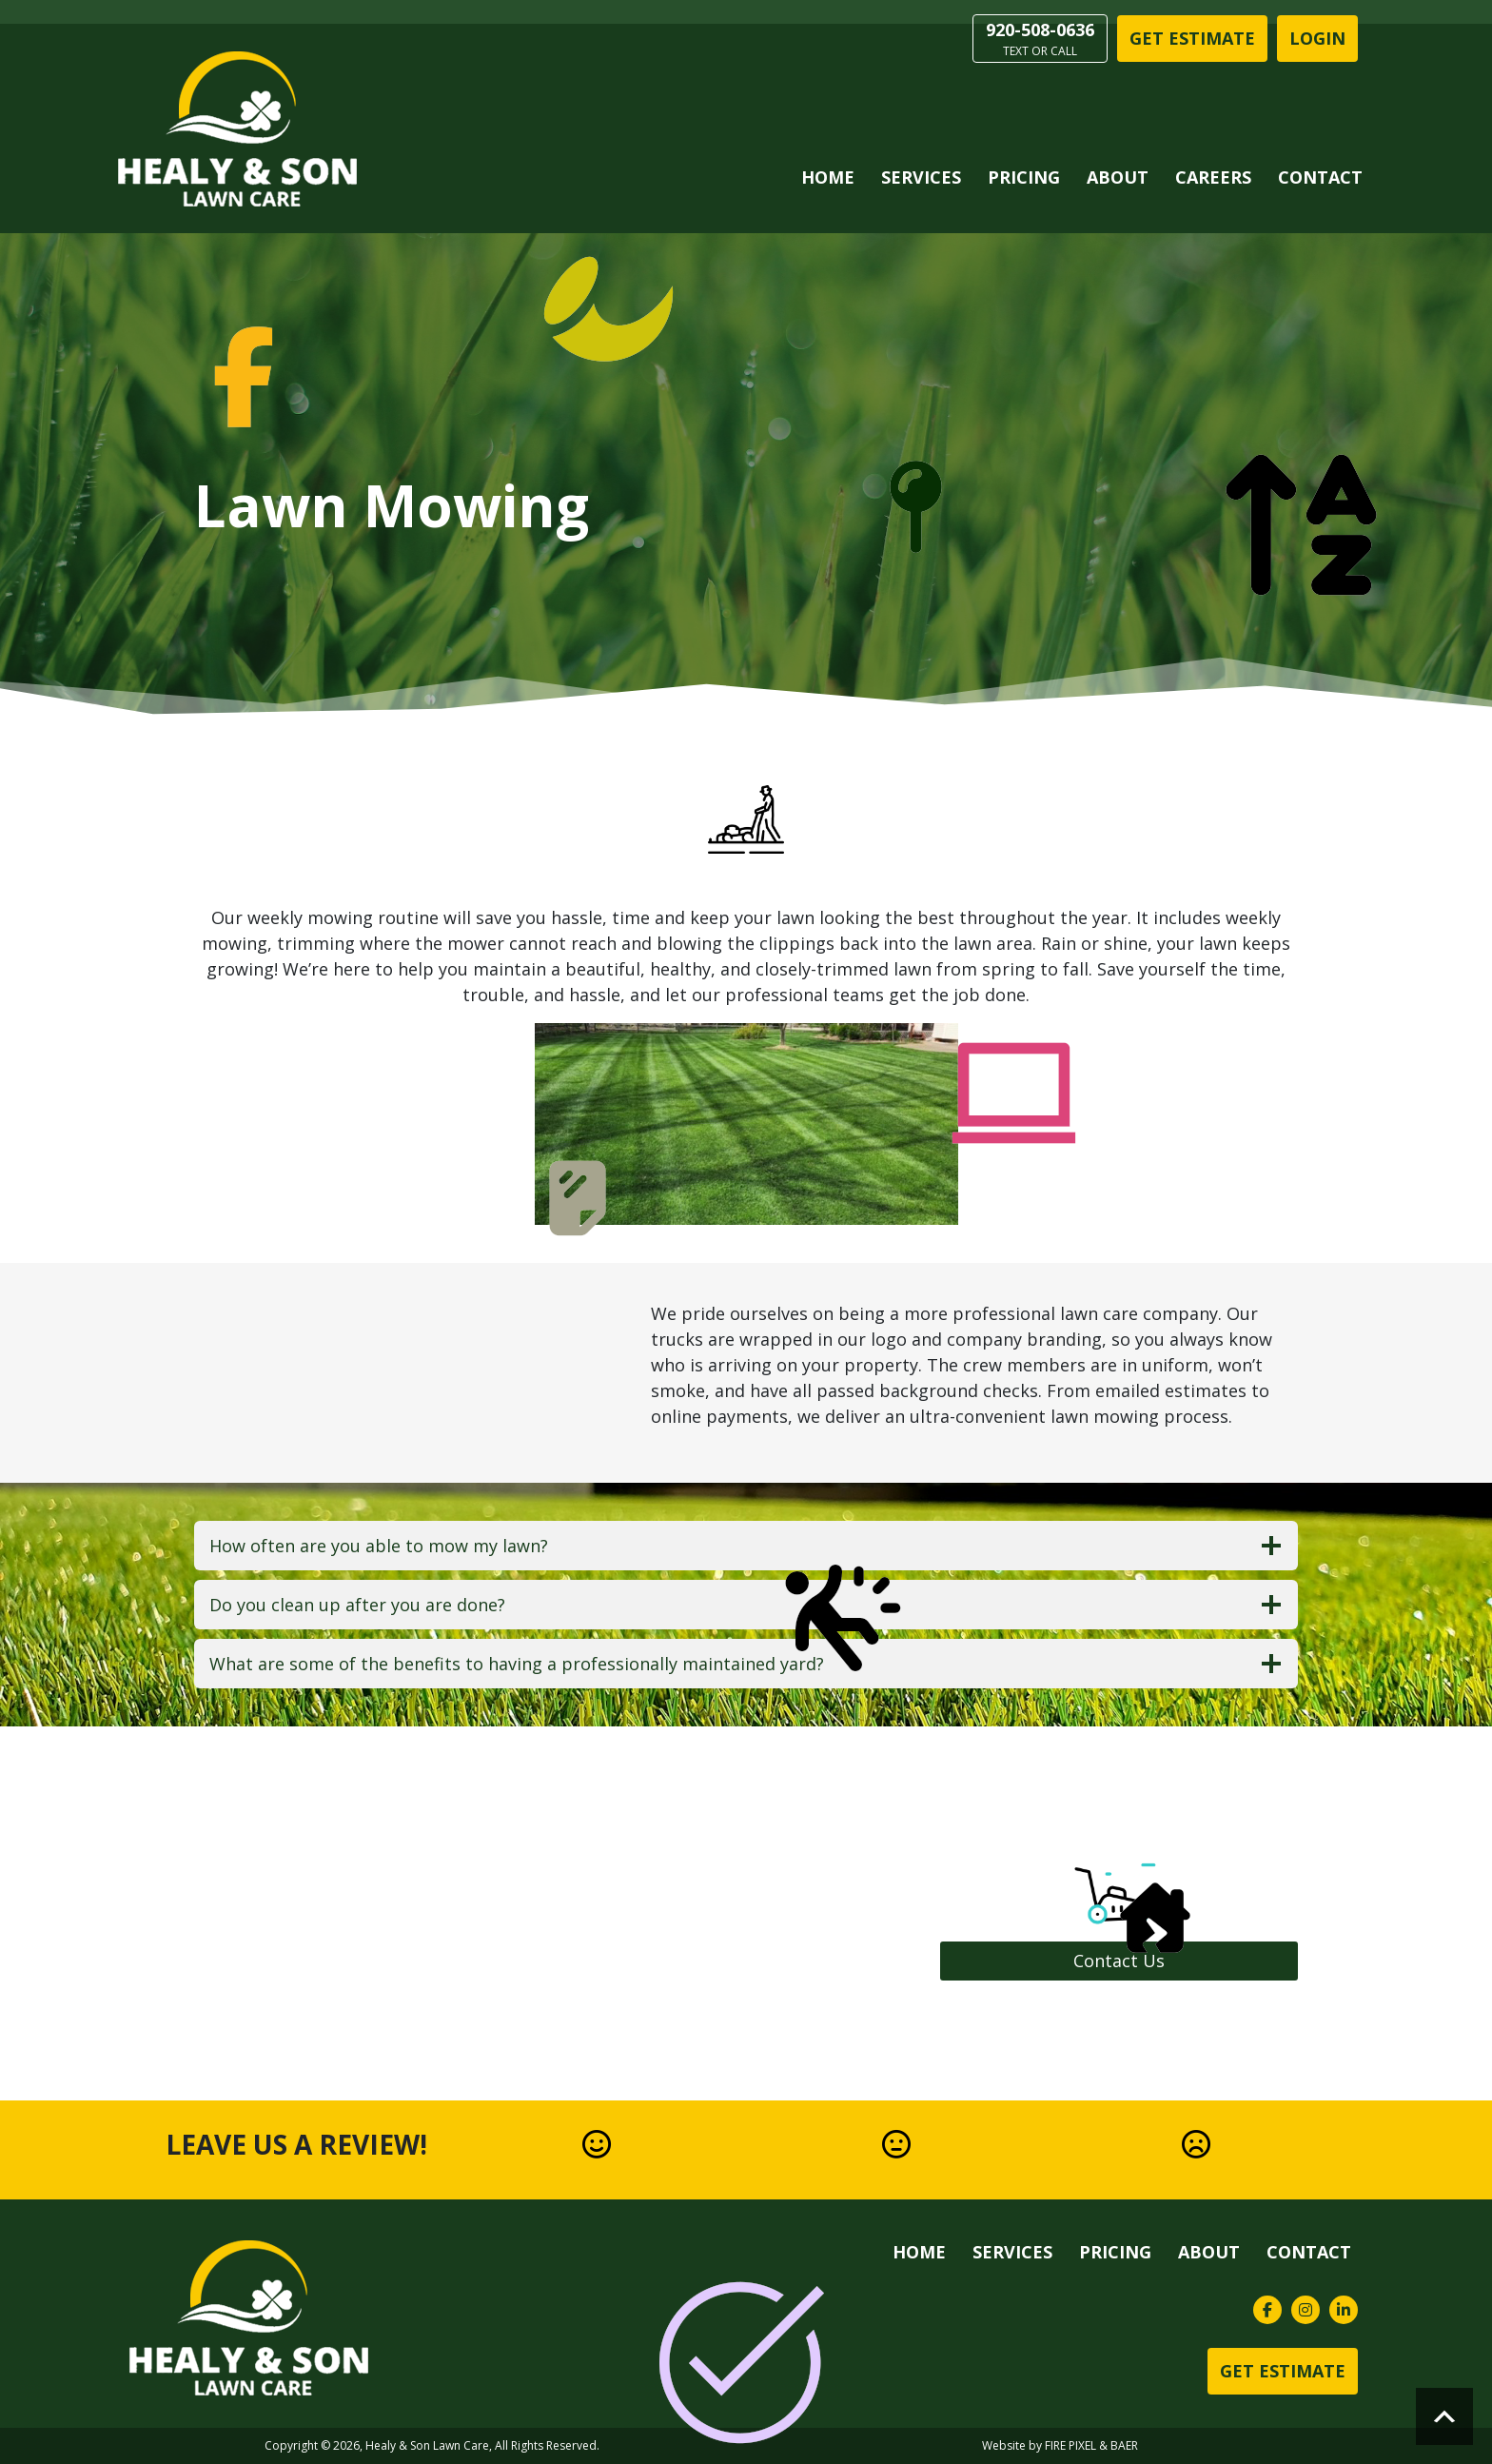 This screenshot has width=1492, height=2464. Describe the element at coordinates (578, 1198) in the screenshot. I see `view or access plastic sheet material` at that location.